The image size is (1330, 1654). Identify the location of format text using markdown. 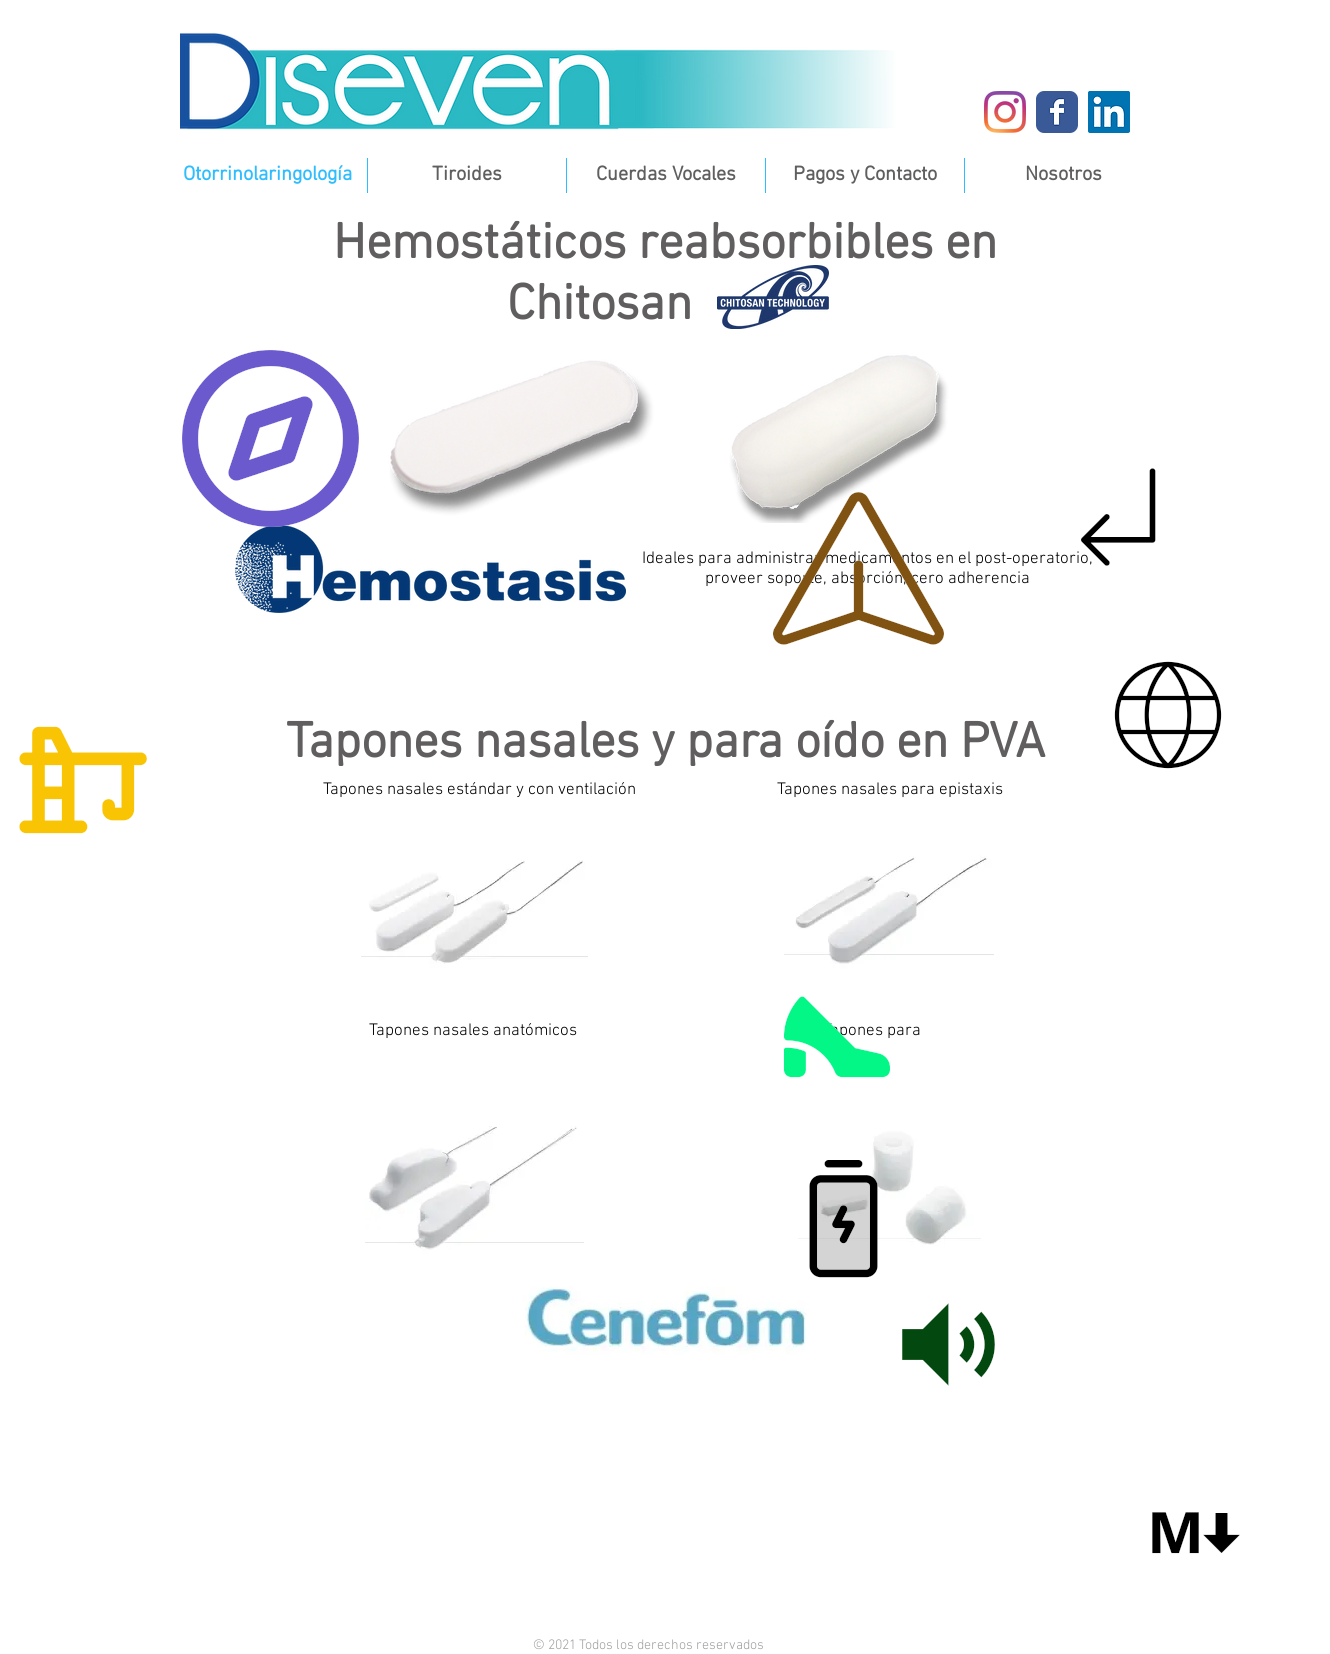
(1196, 1531).